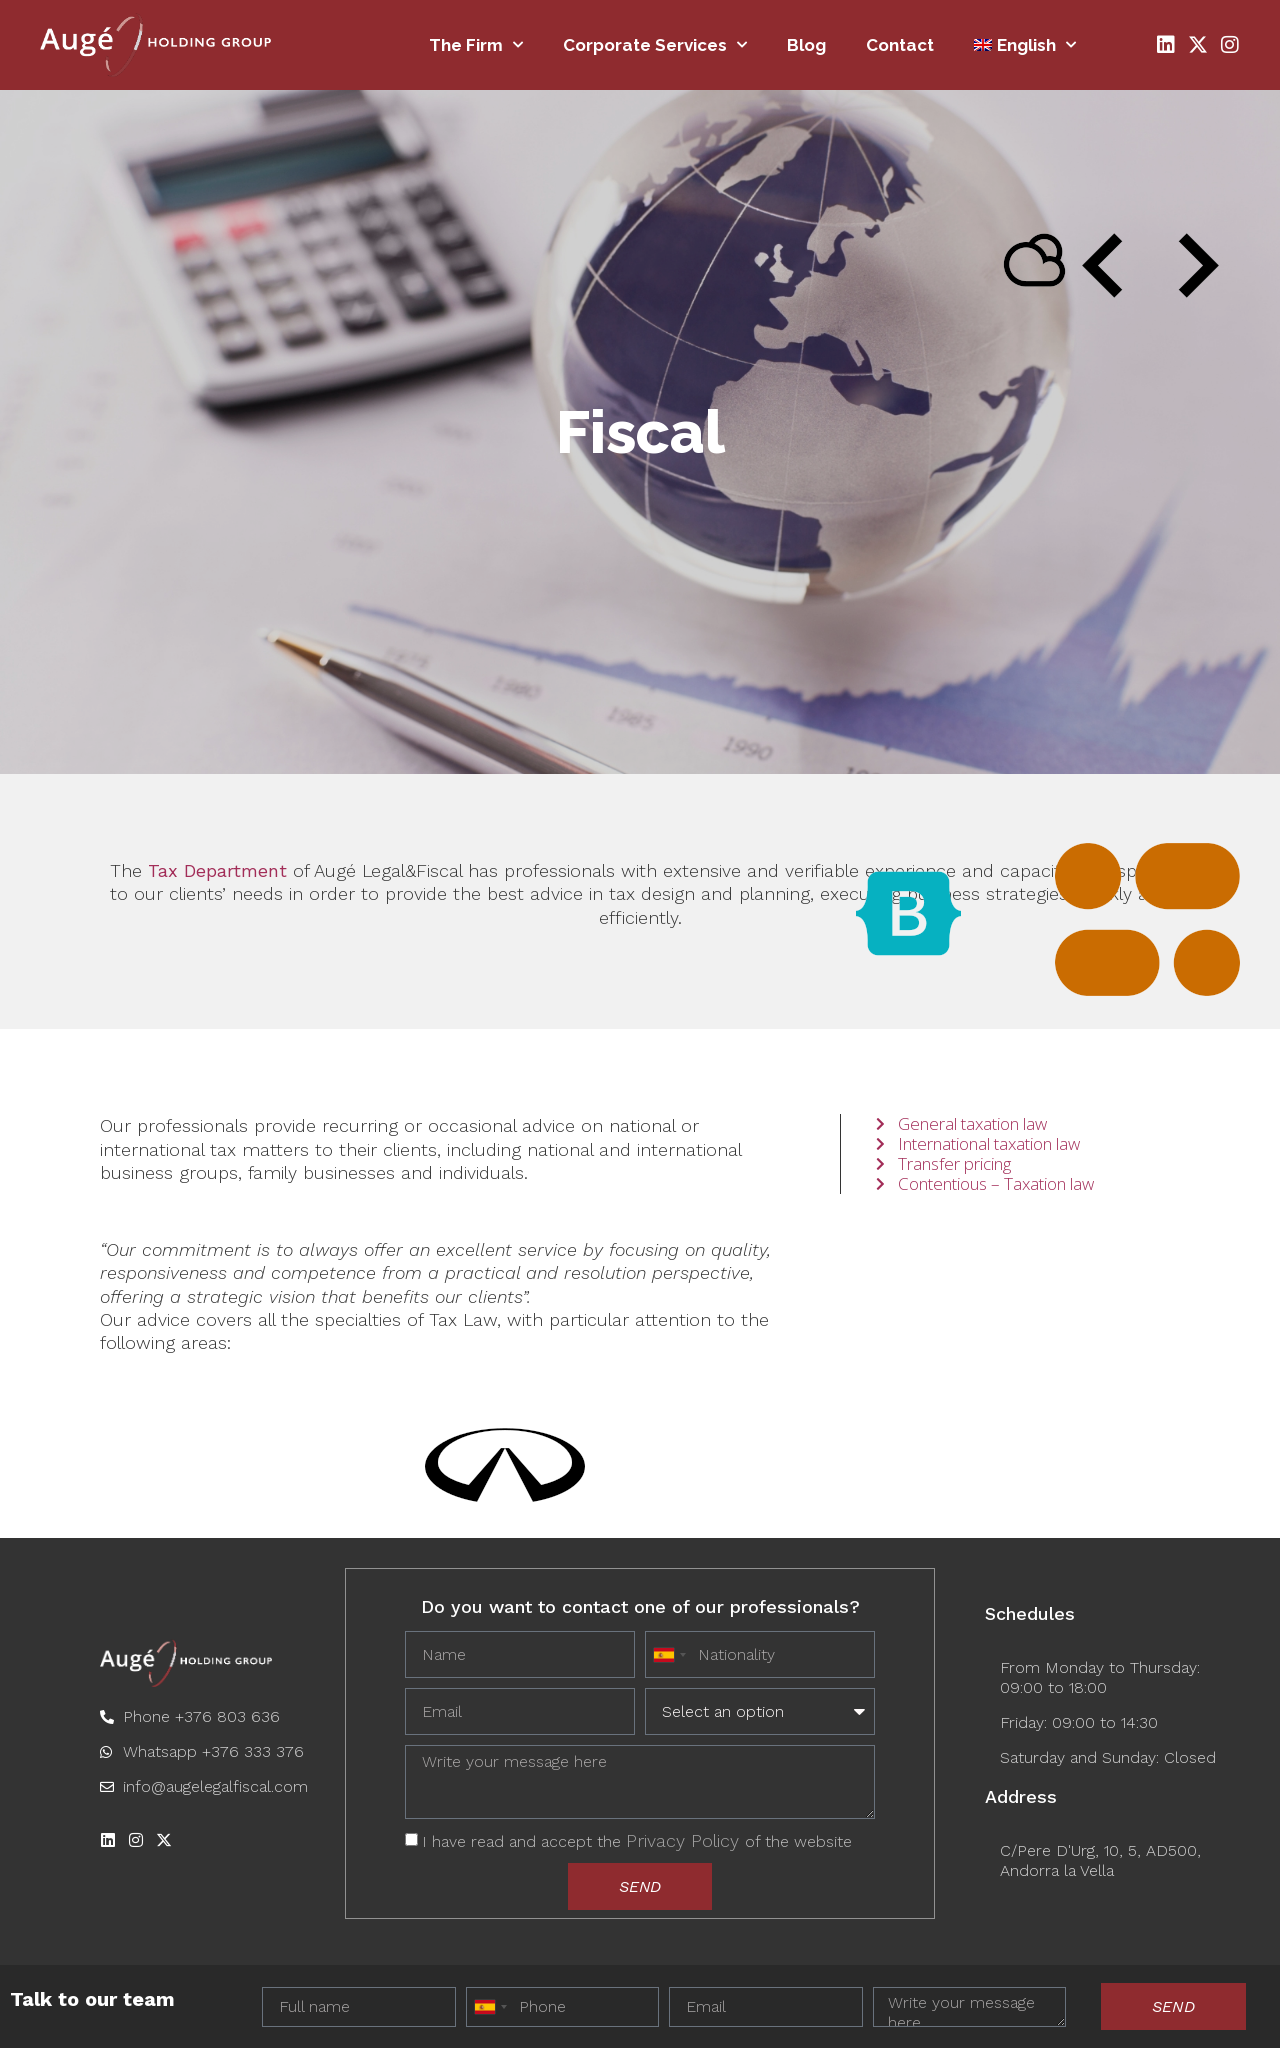 The height and width of the screenshot is (2048, 1280). Describe the element at coordinates (908, 913) in the screenshot. I see `Bootstrap framework logo` at that location.